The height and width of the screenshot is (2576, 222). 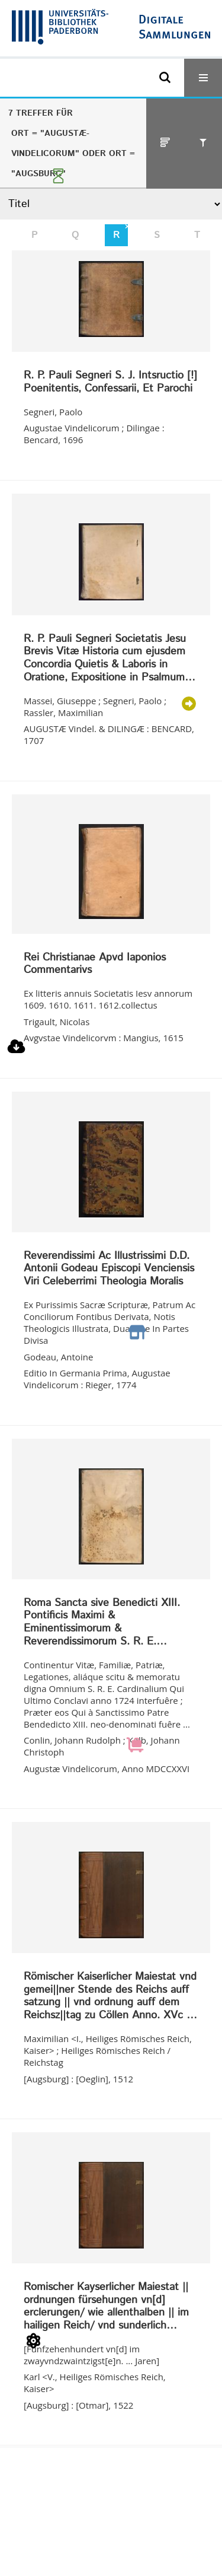 What do you see at coordinates (137, 1332) in the screenshot?
I see `open the shop or store` at bounding box center [137, 1332].